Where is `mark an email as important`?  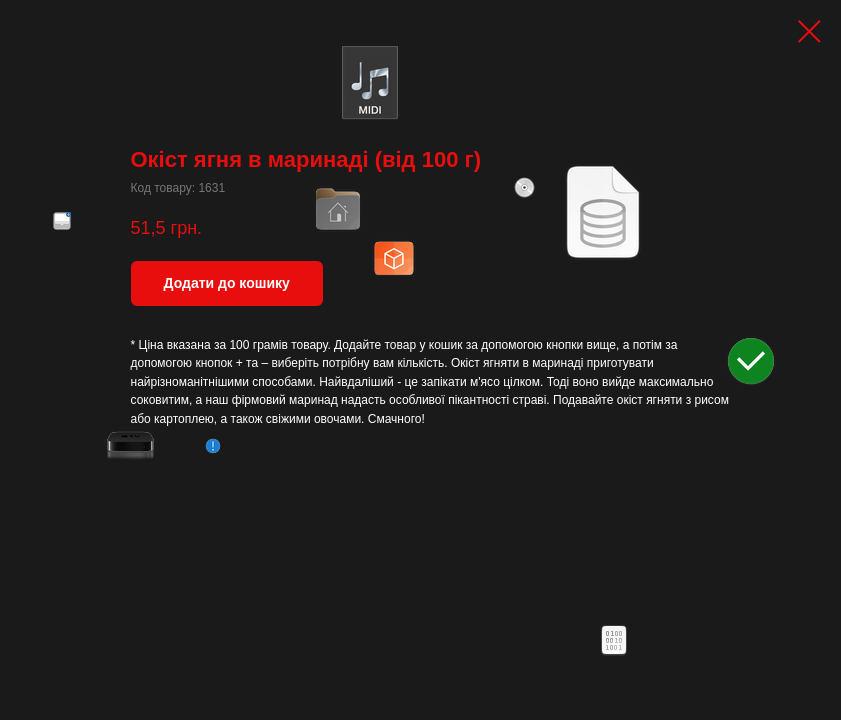 mark an email as important is located at coordinates (213, 446).